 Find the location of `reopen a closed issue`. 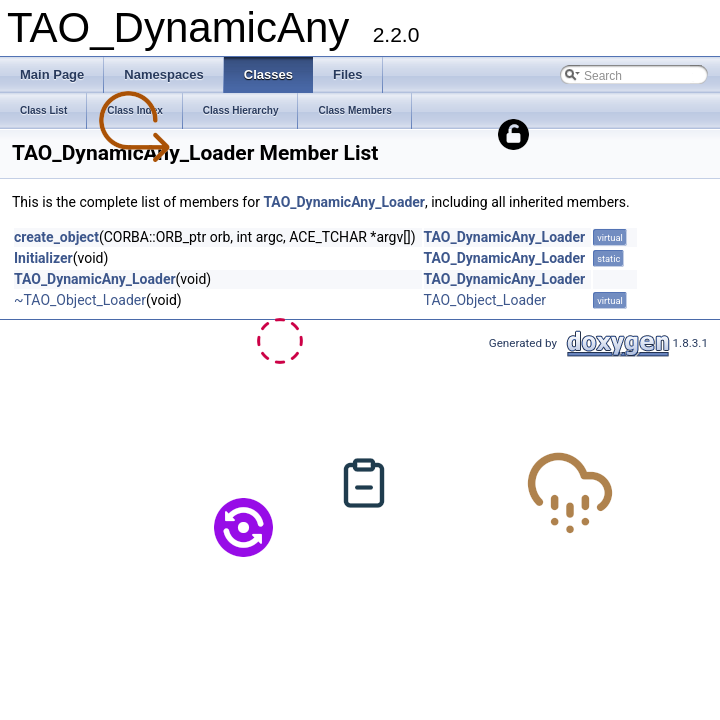

reopen a closed issue is located at coordinates (243, 527).